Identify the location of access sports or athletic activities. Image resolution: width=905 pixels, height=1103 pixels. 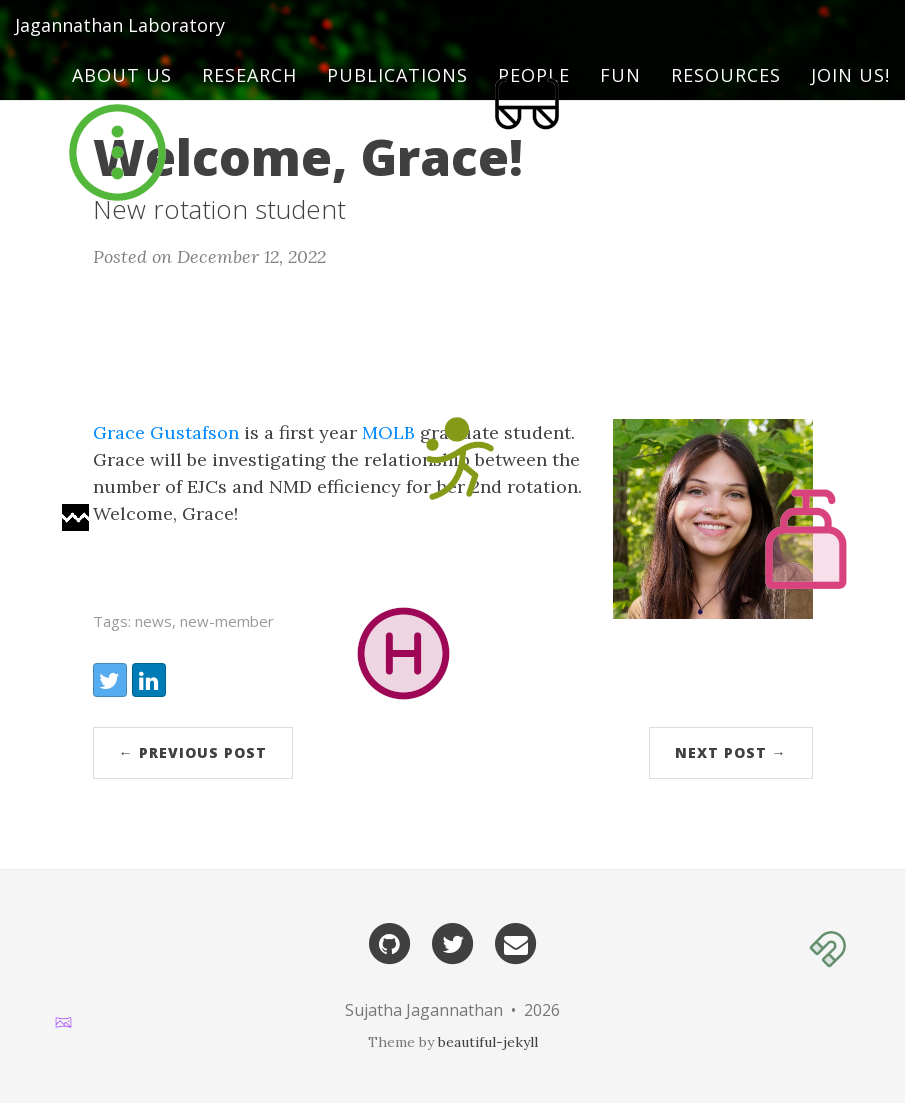
(457, 457).